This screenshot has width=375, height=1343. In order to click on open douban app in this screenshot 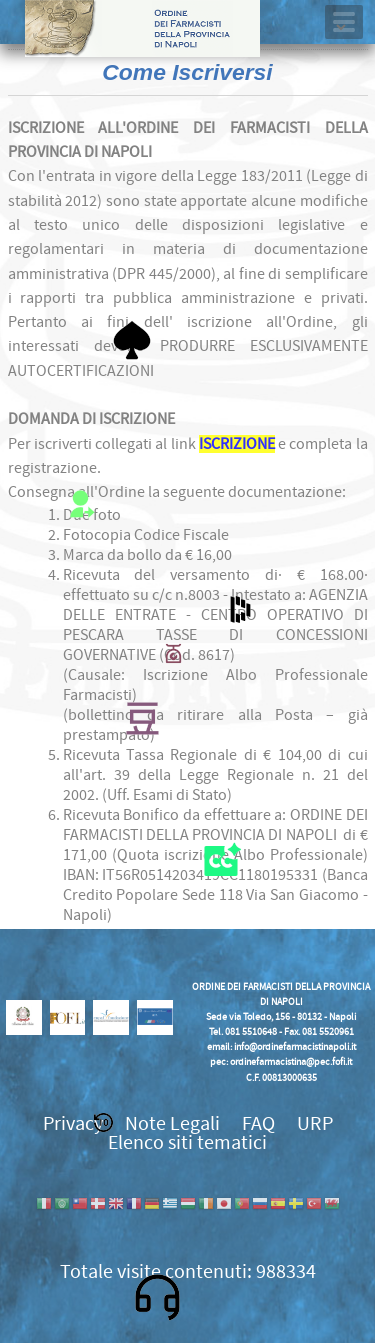, I will do `click(142, 718)`.